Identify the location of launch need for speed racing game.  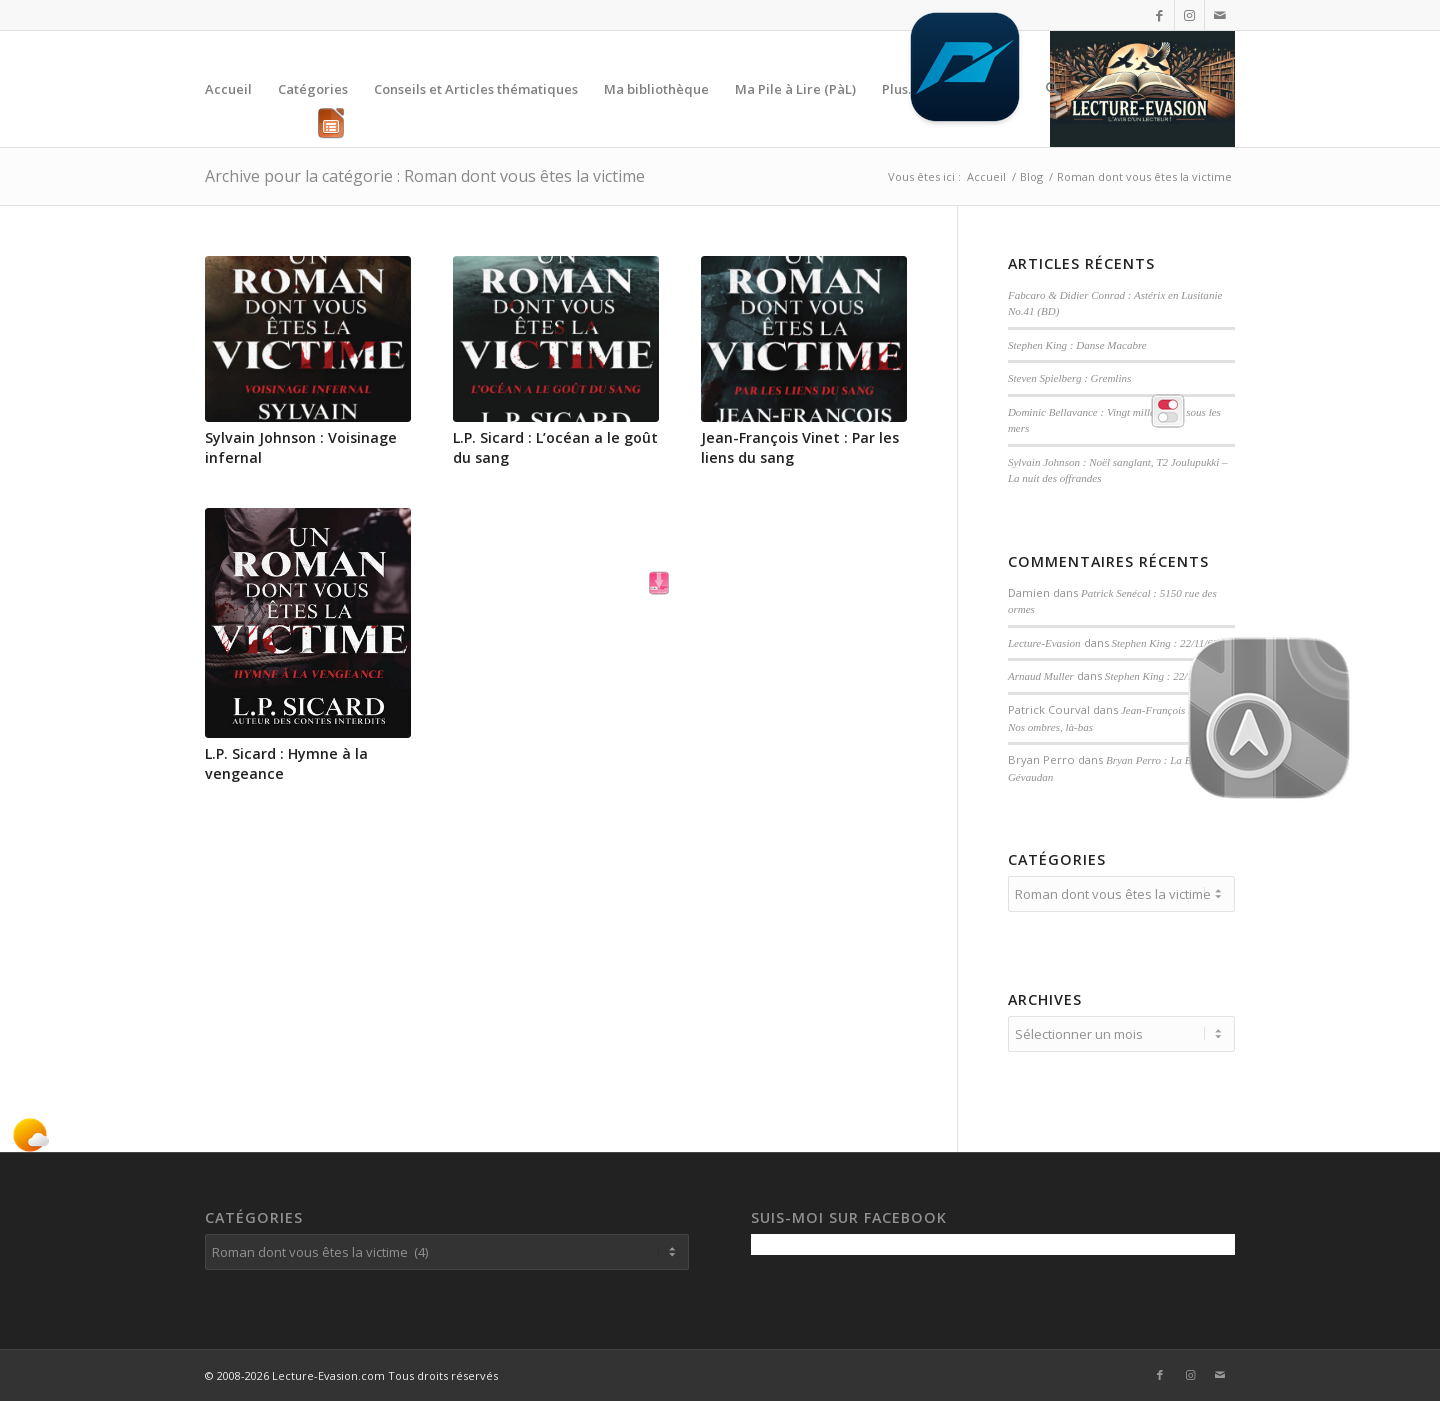
(965, 67).